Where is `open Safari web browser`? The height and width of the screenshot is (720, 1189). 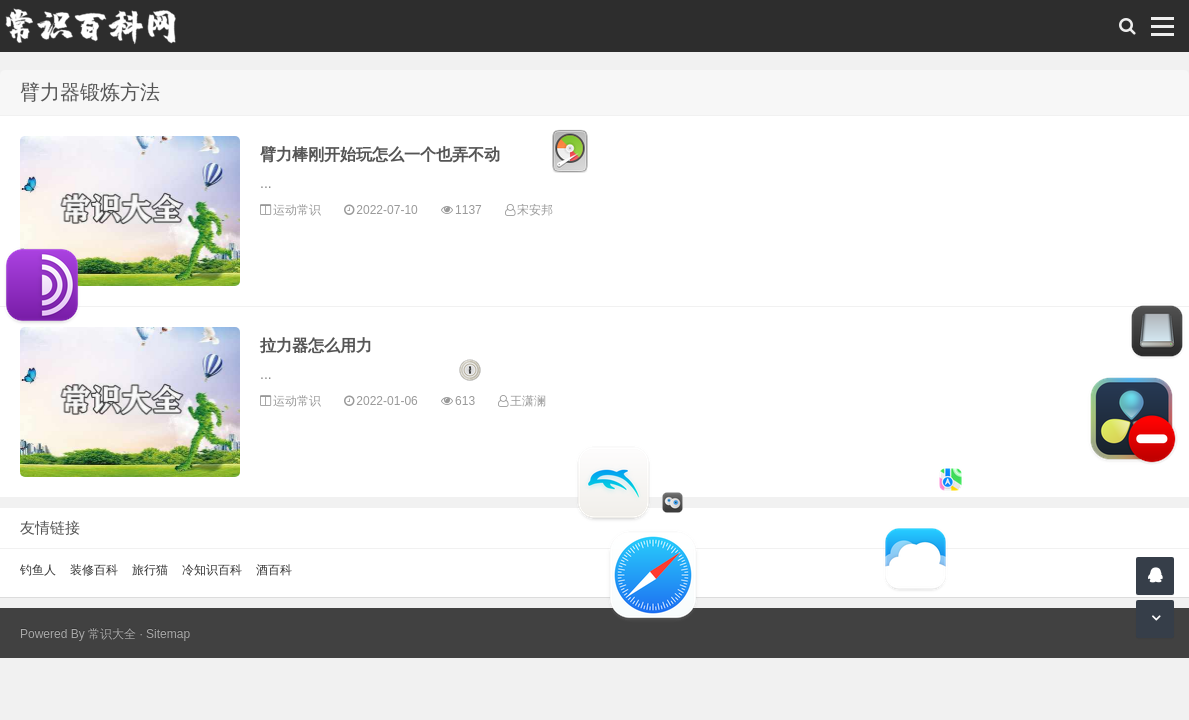
open Safari web browser is located at coordinates (653, 575).